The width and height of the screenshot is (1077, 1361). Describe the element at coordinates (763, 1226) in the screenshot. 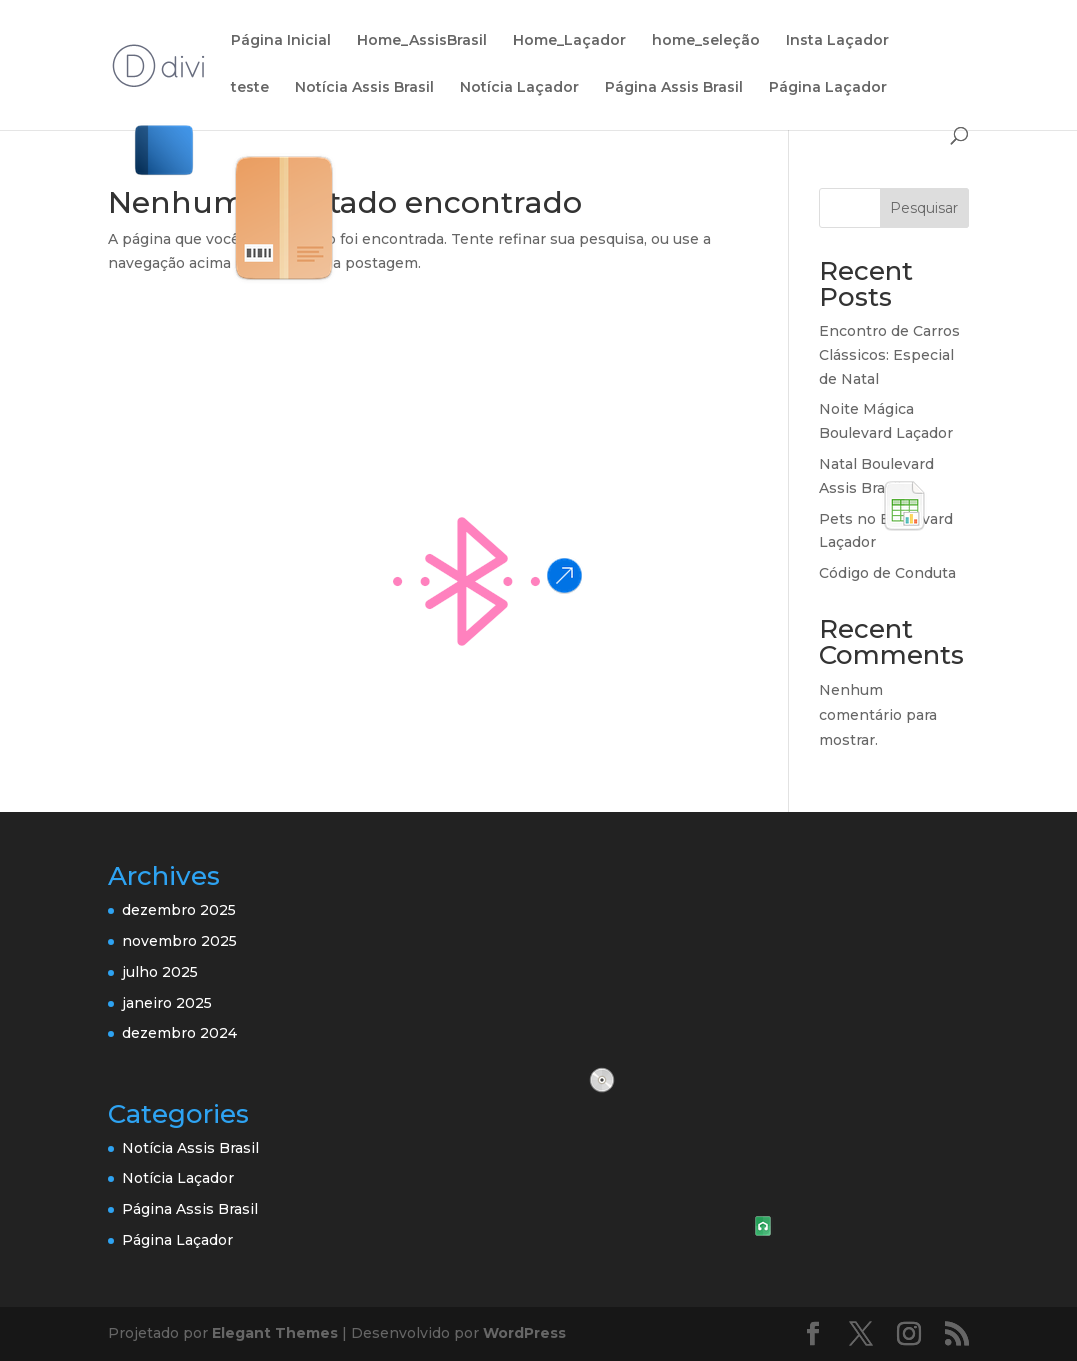

I see `an LMMS music project file` at that location.